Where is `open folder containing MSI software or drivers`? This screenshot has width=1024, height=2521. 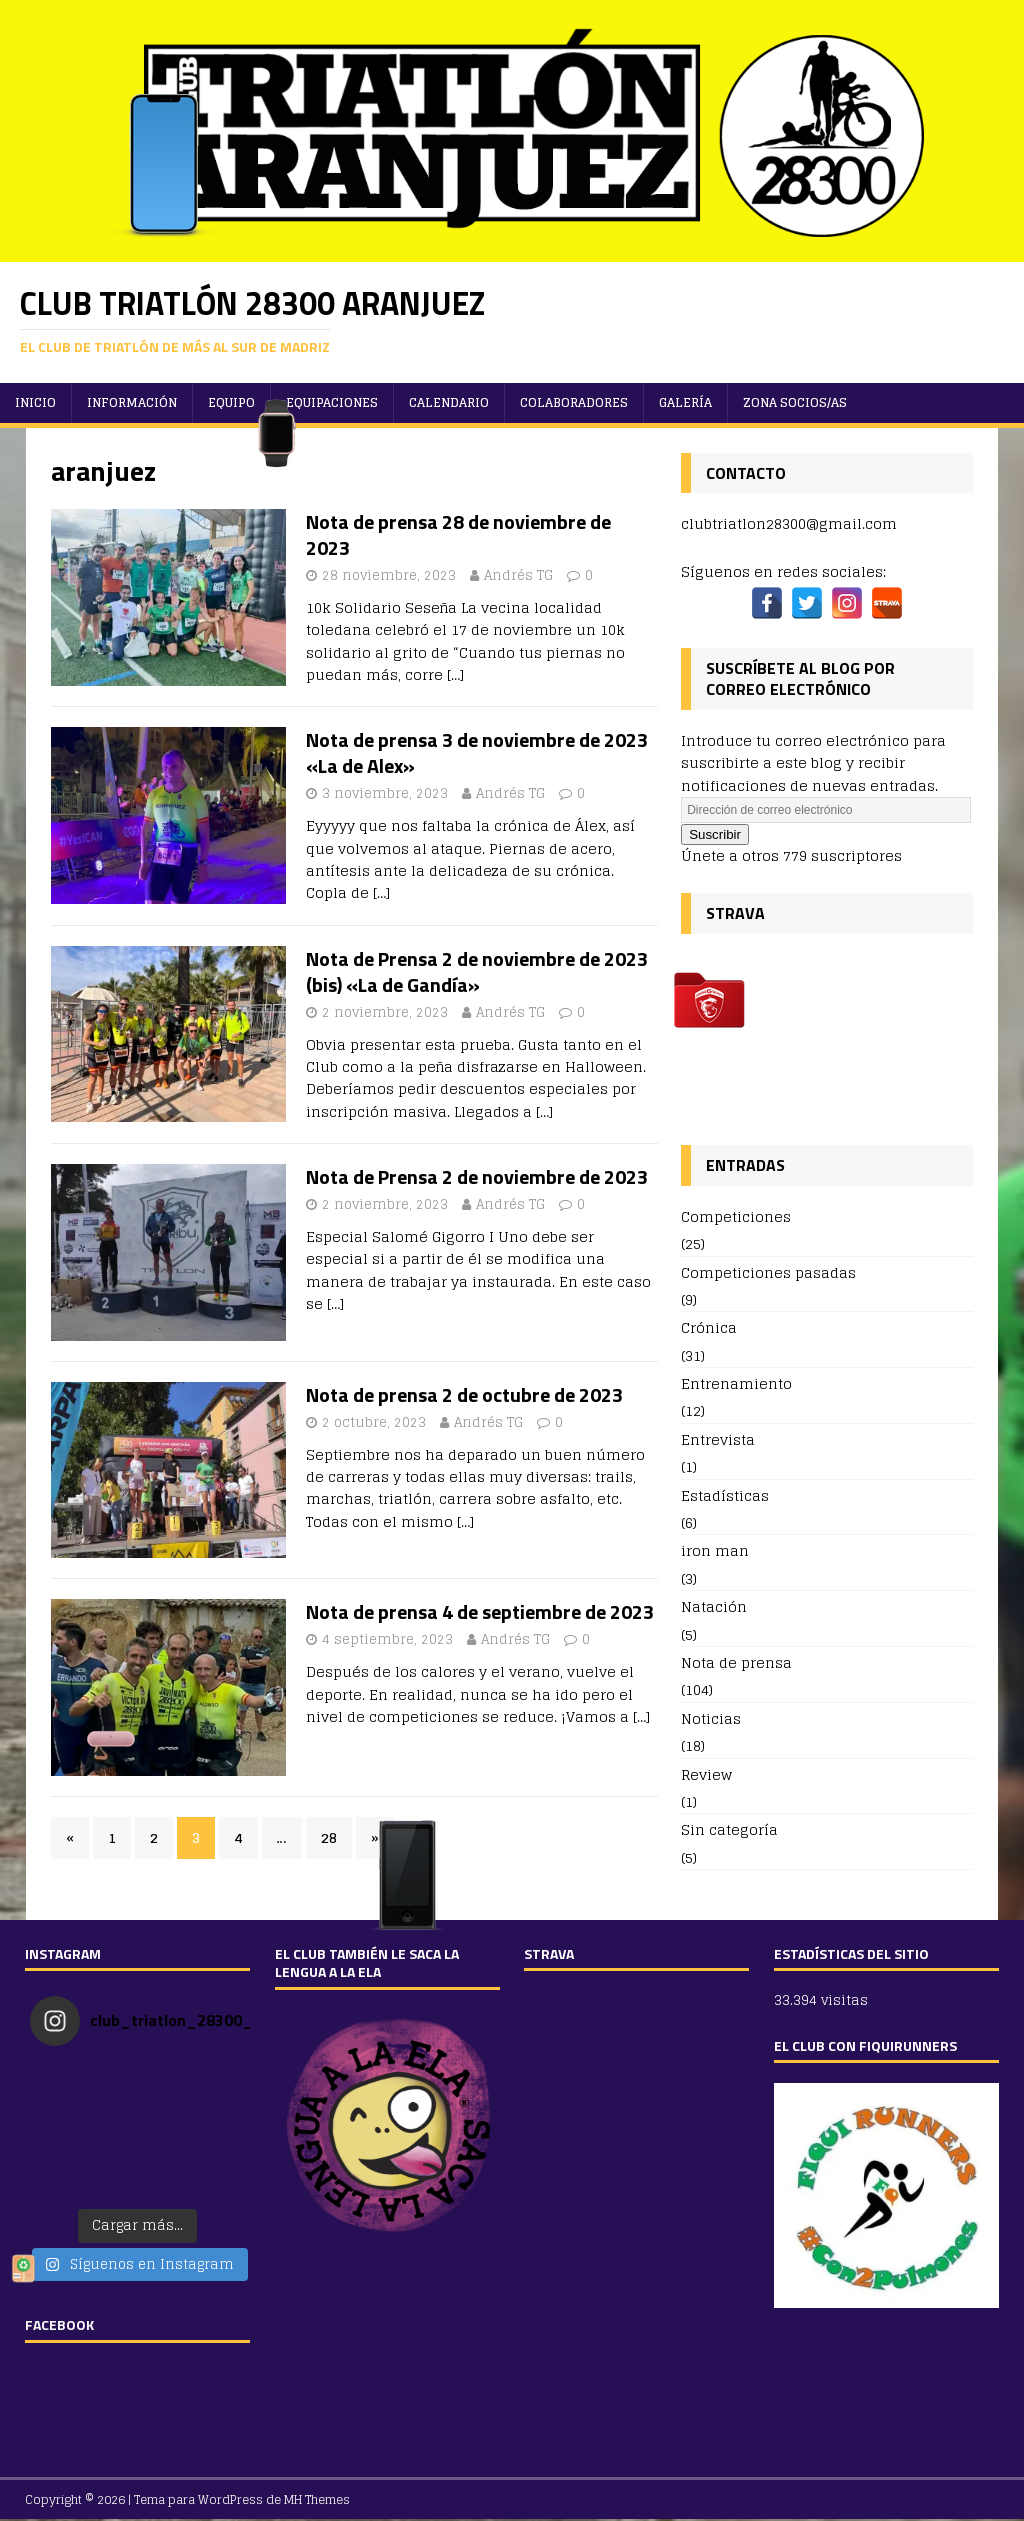 open folder containing MSI software or drivers is located at coordinates (709, 1002).